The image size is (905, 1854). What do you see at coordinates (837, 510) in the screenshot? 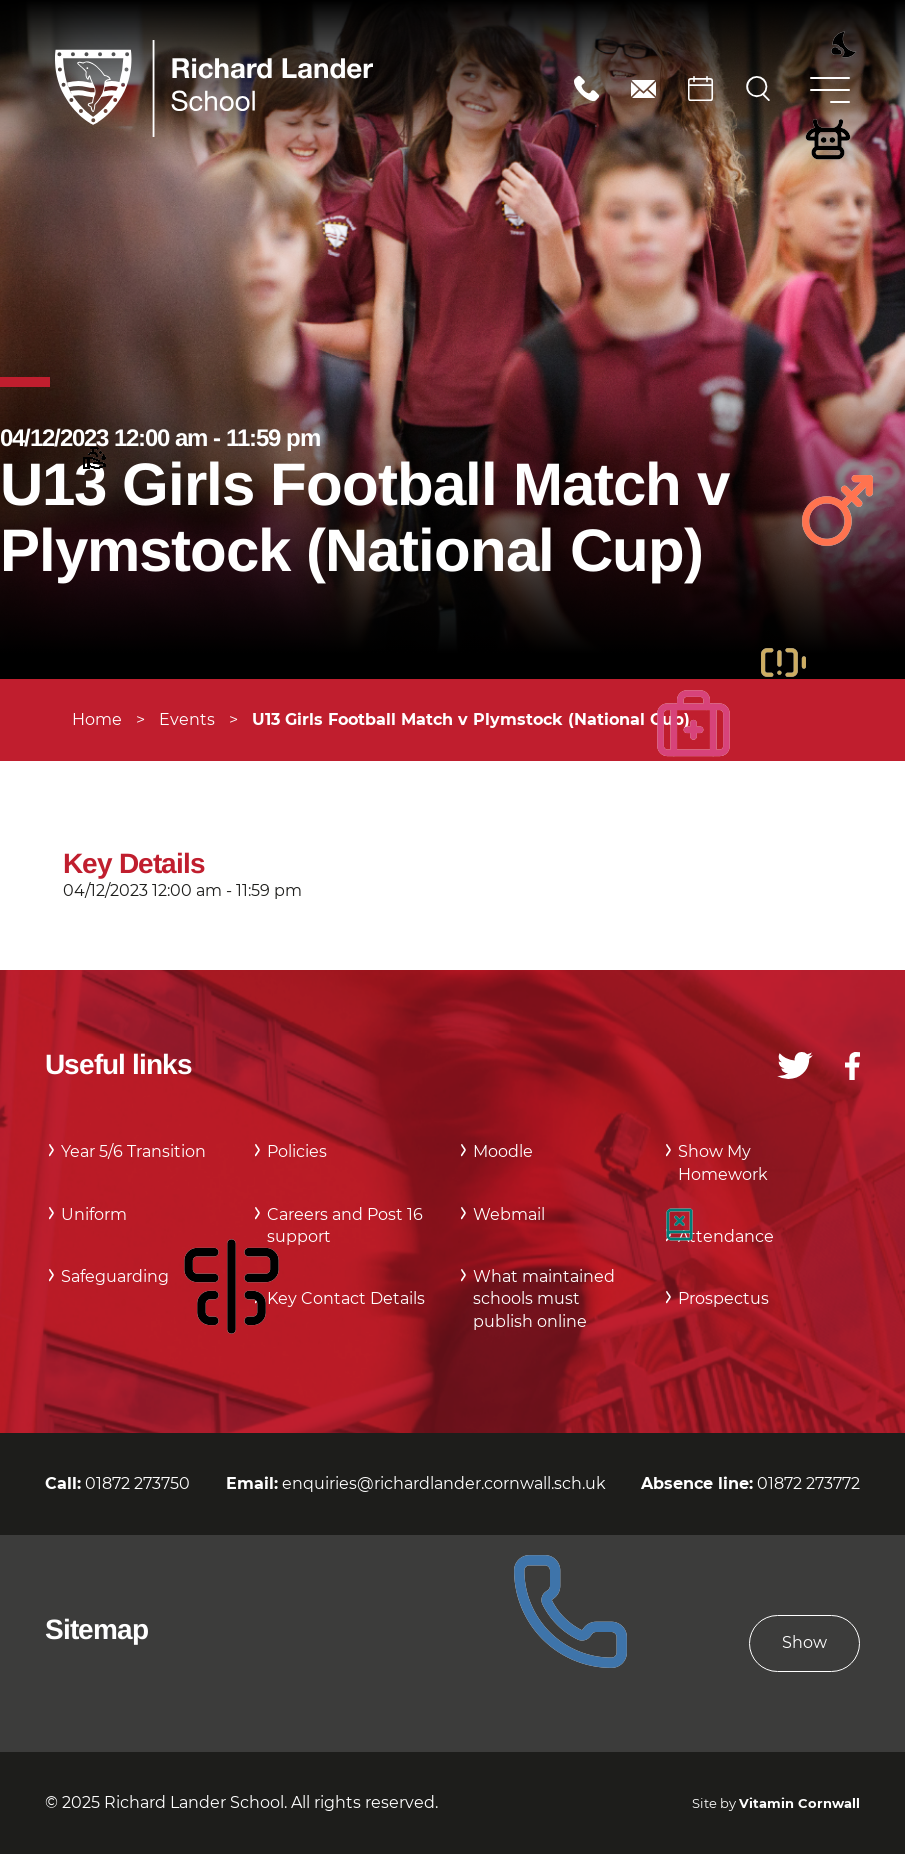
I see `indicates male gender or sex option` at bounding box center [837, 510].